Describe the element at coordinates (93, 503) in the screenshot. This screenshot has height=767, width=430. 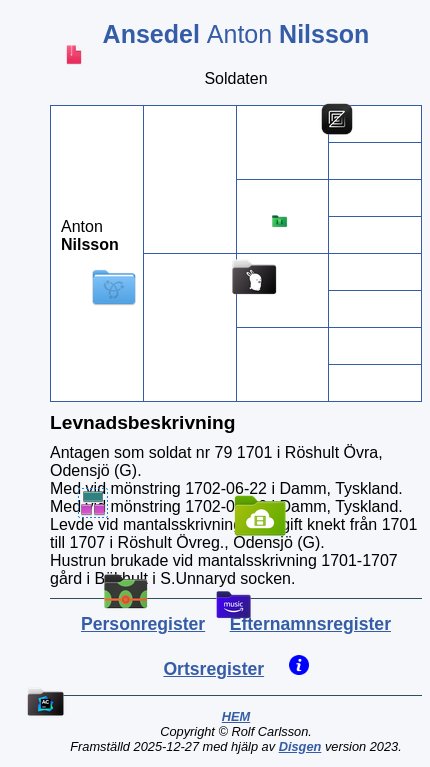
I see `select all items in the current view` at that location.